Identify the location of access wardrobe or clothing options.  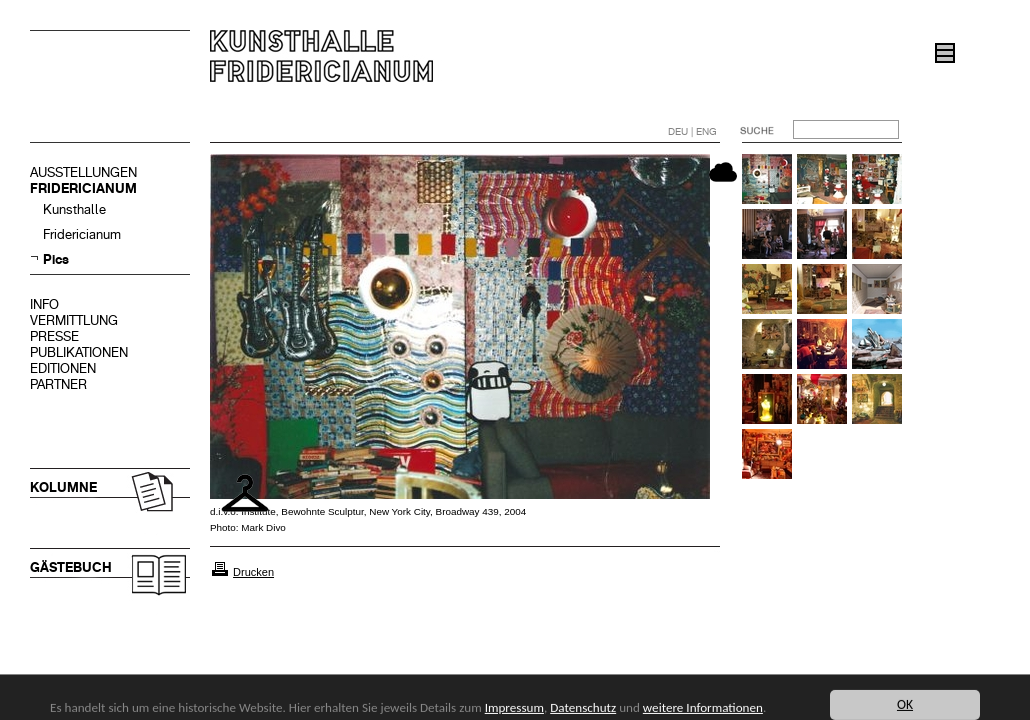
(245, 493).